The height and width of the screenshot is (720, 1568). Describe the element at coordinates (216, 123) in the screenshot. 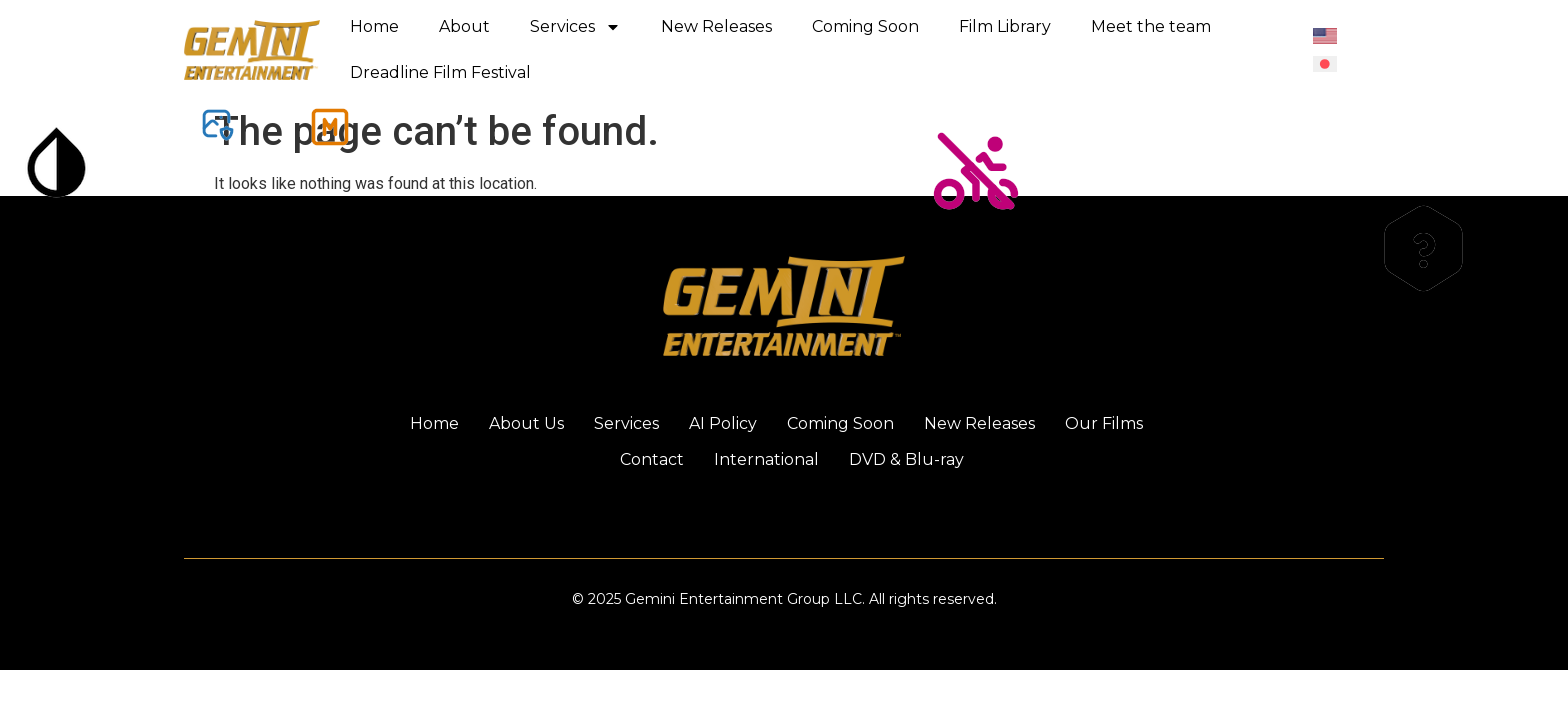

I see `protected photo or image` at that location.